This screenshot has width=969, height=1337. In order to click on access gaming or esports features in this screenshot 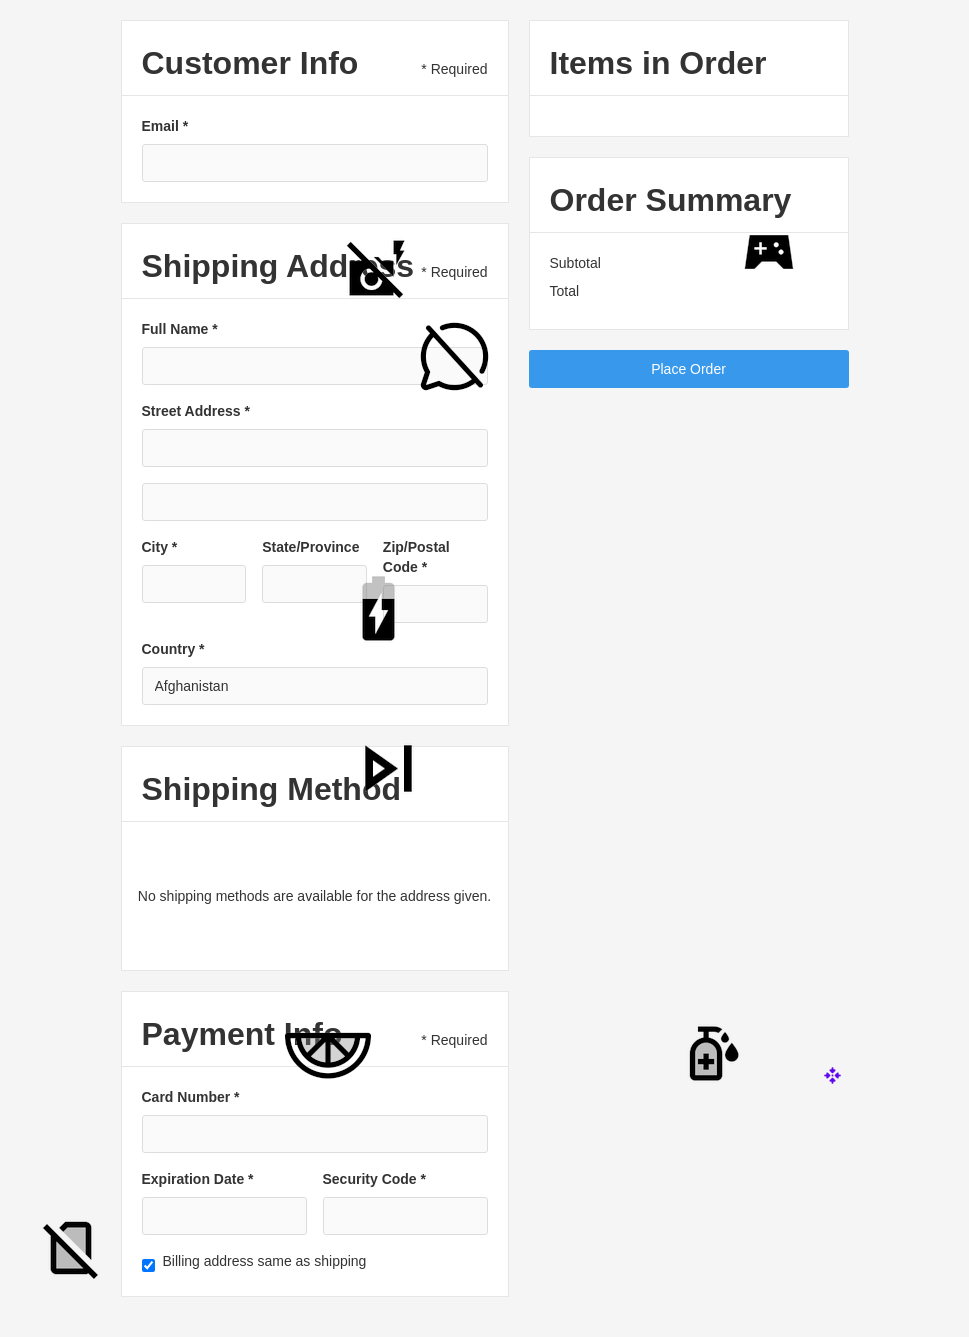, I will do `click(769, 252)`.